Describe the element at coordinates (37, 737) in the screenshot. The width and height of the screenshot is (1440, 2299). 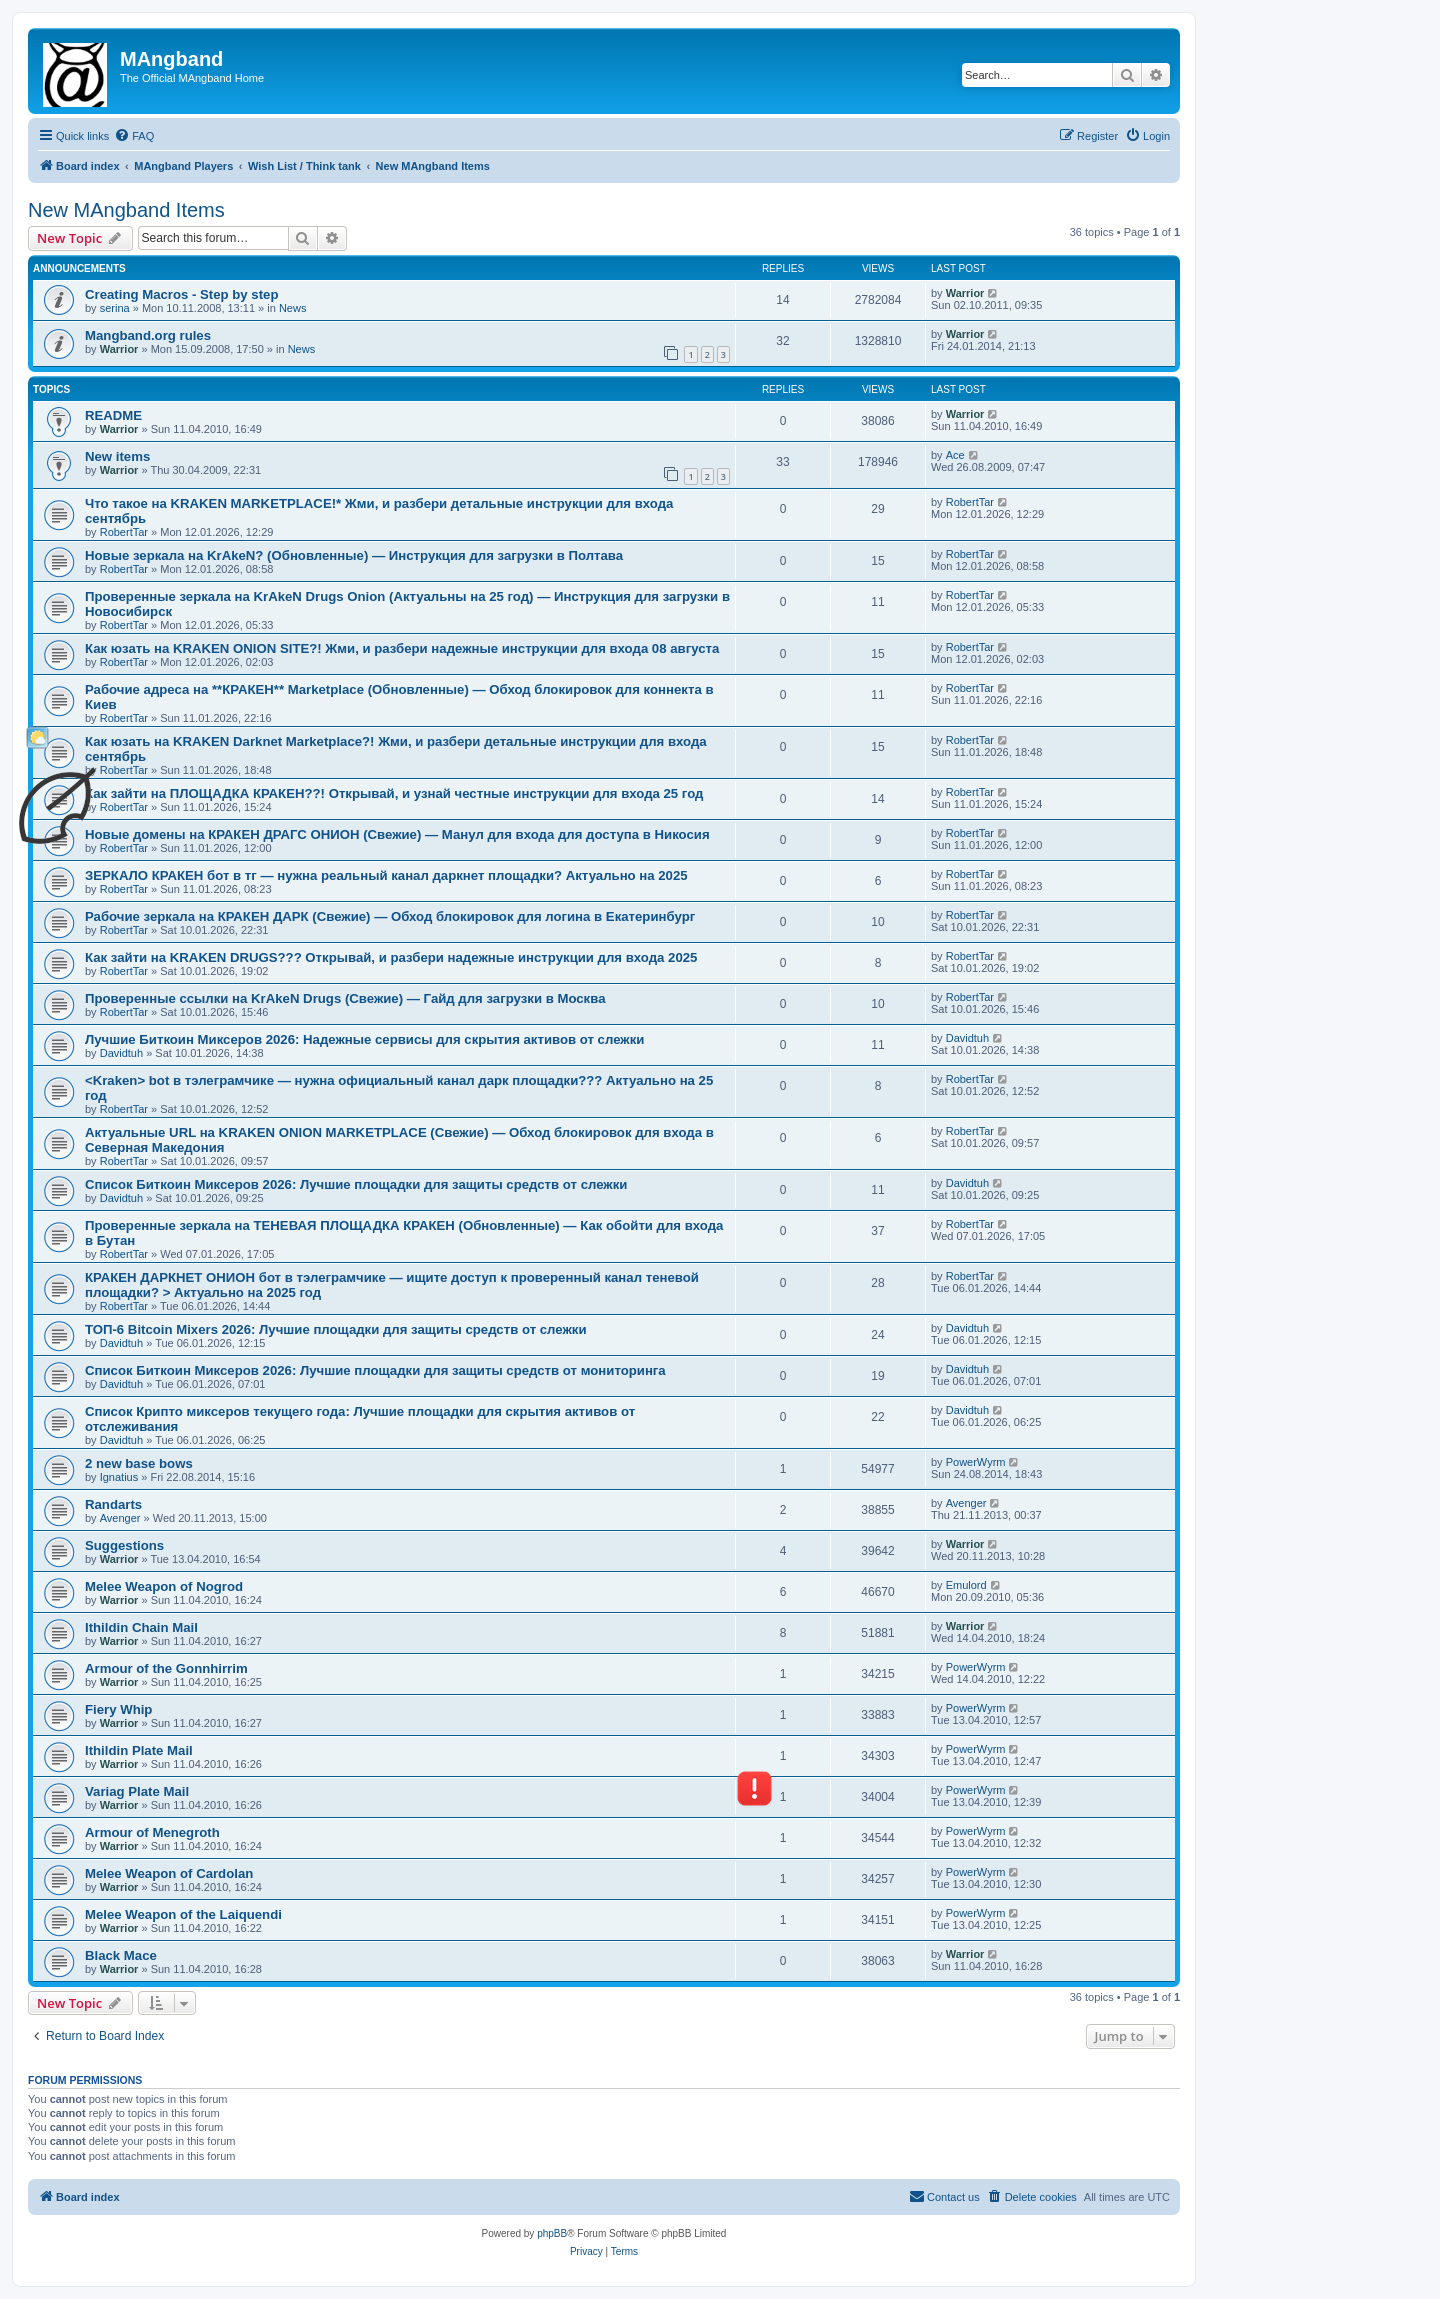
I see `open the weather app` at that location.